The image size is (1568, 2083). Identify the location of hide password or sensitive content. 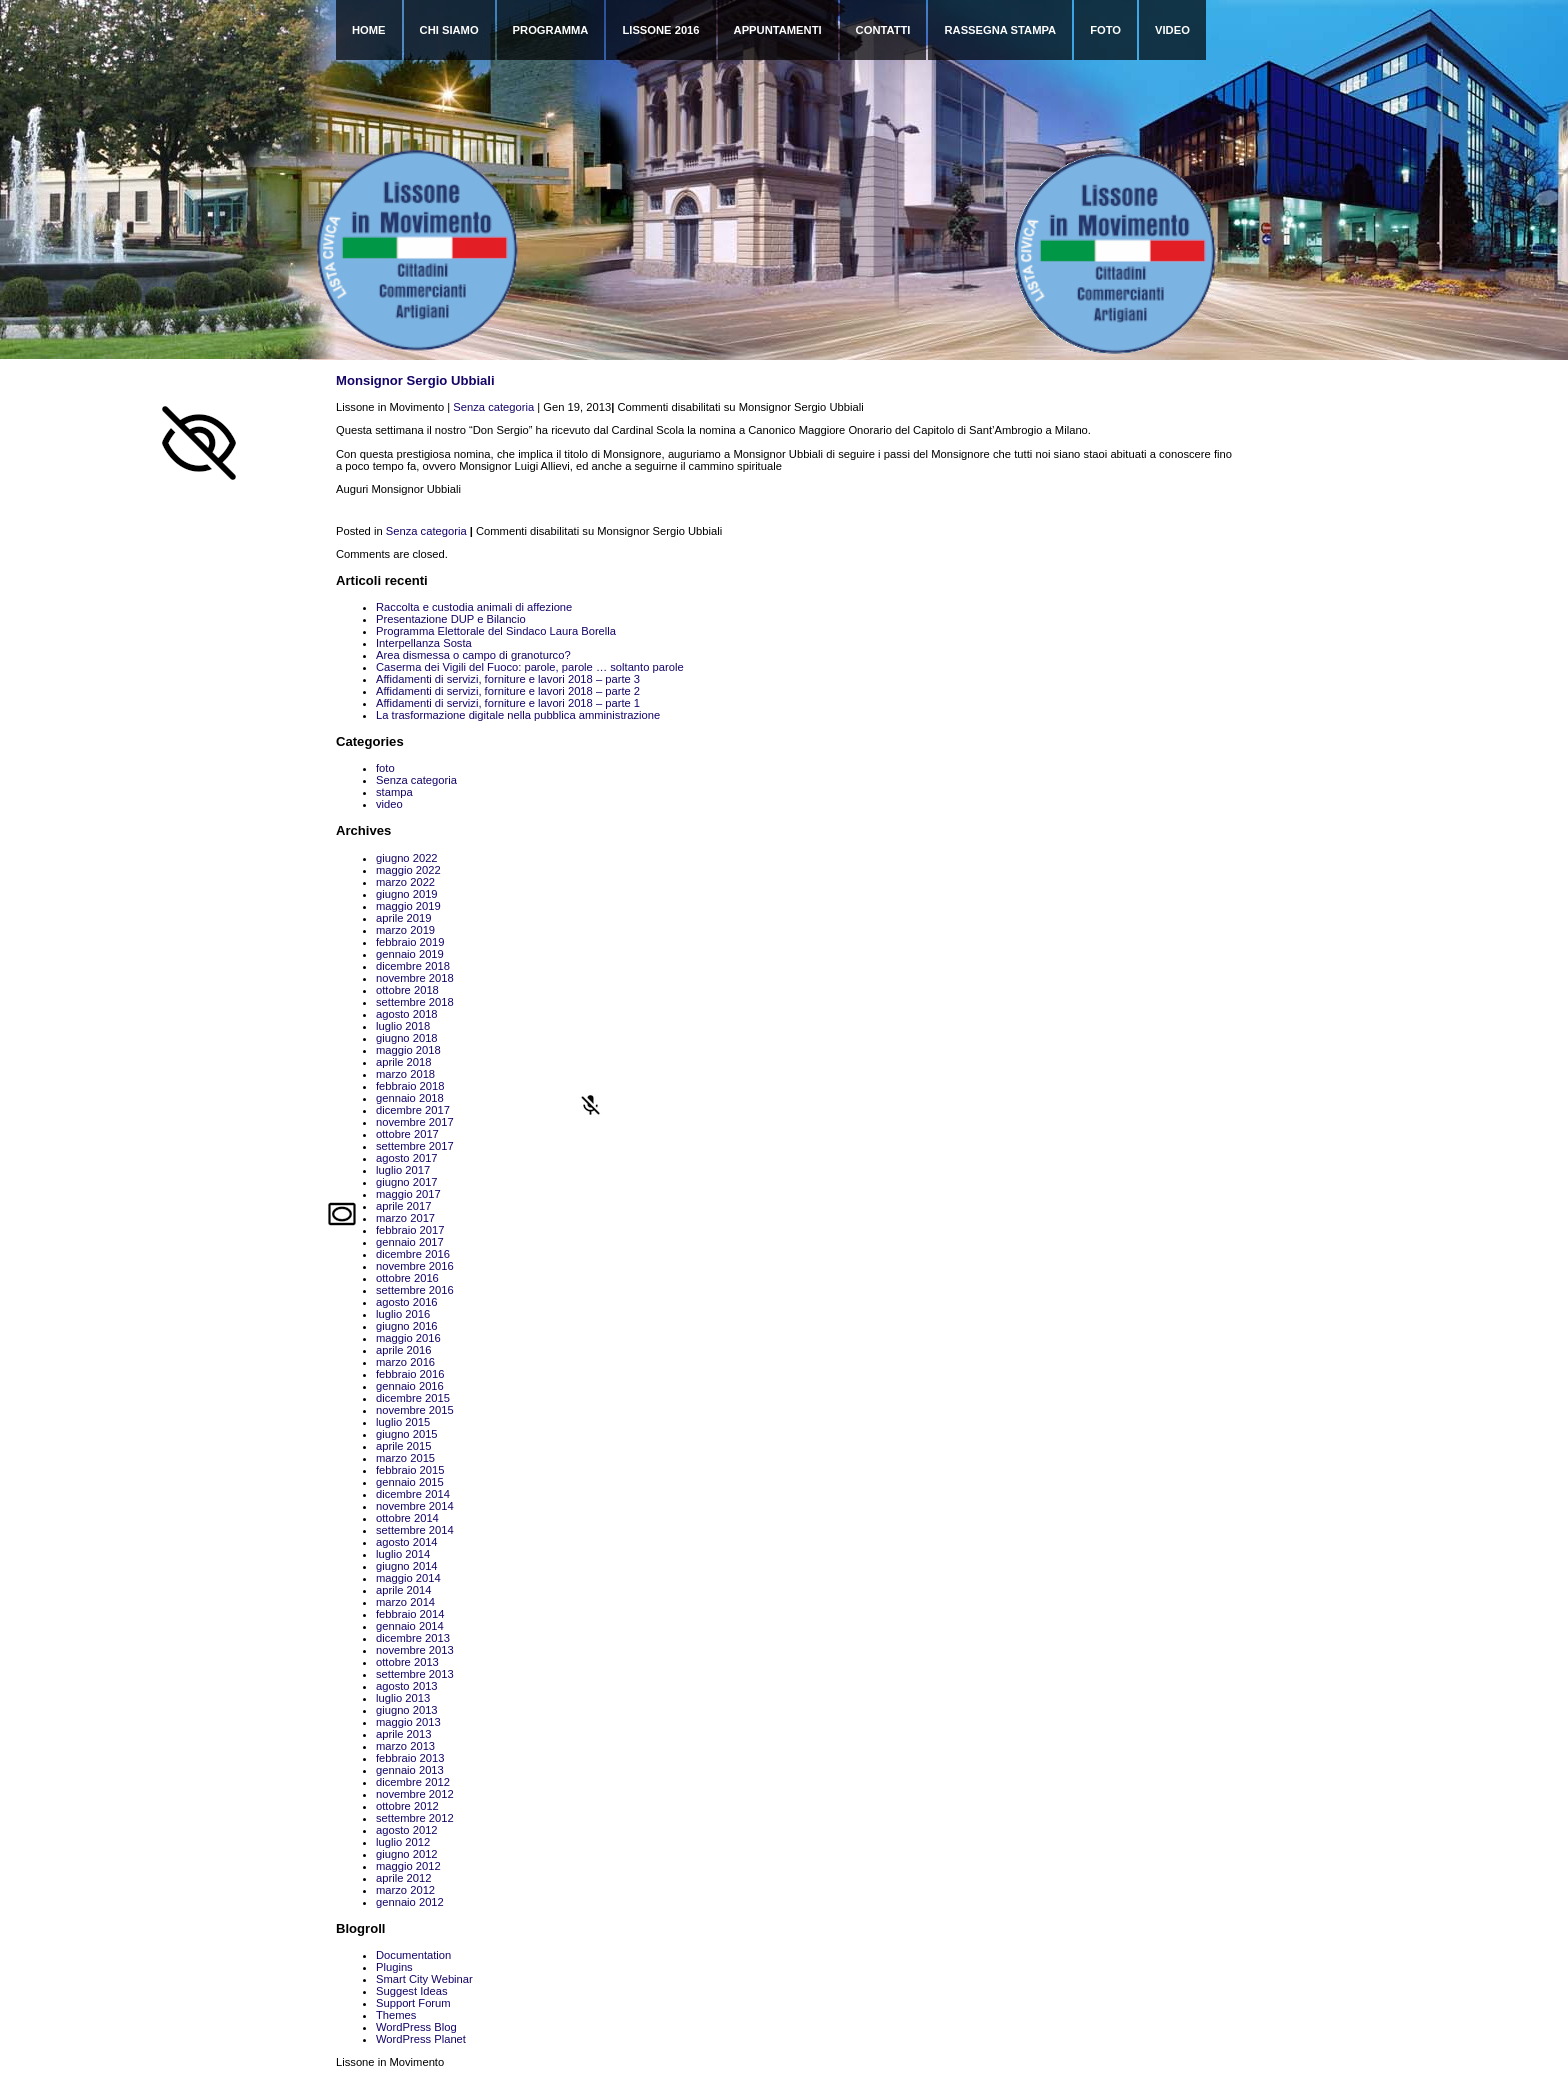
(199, 443).